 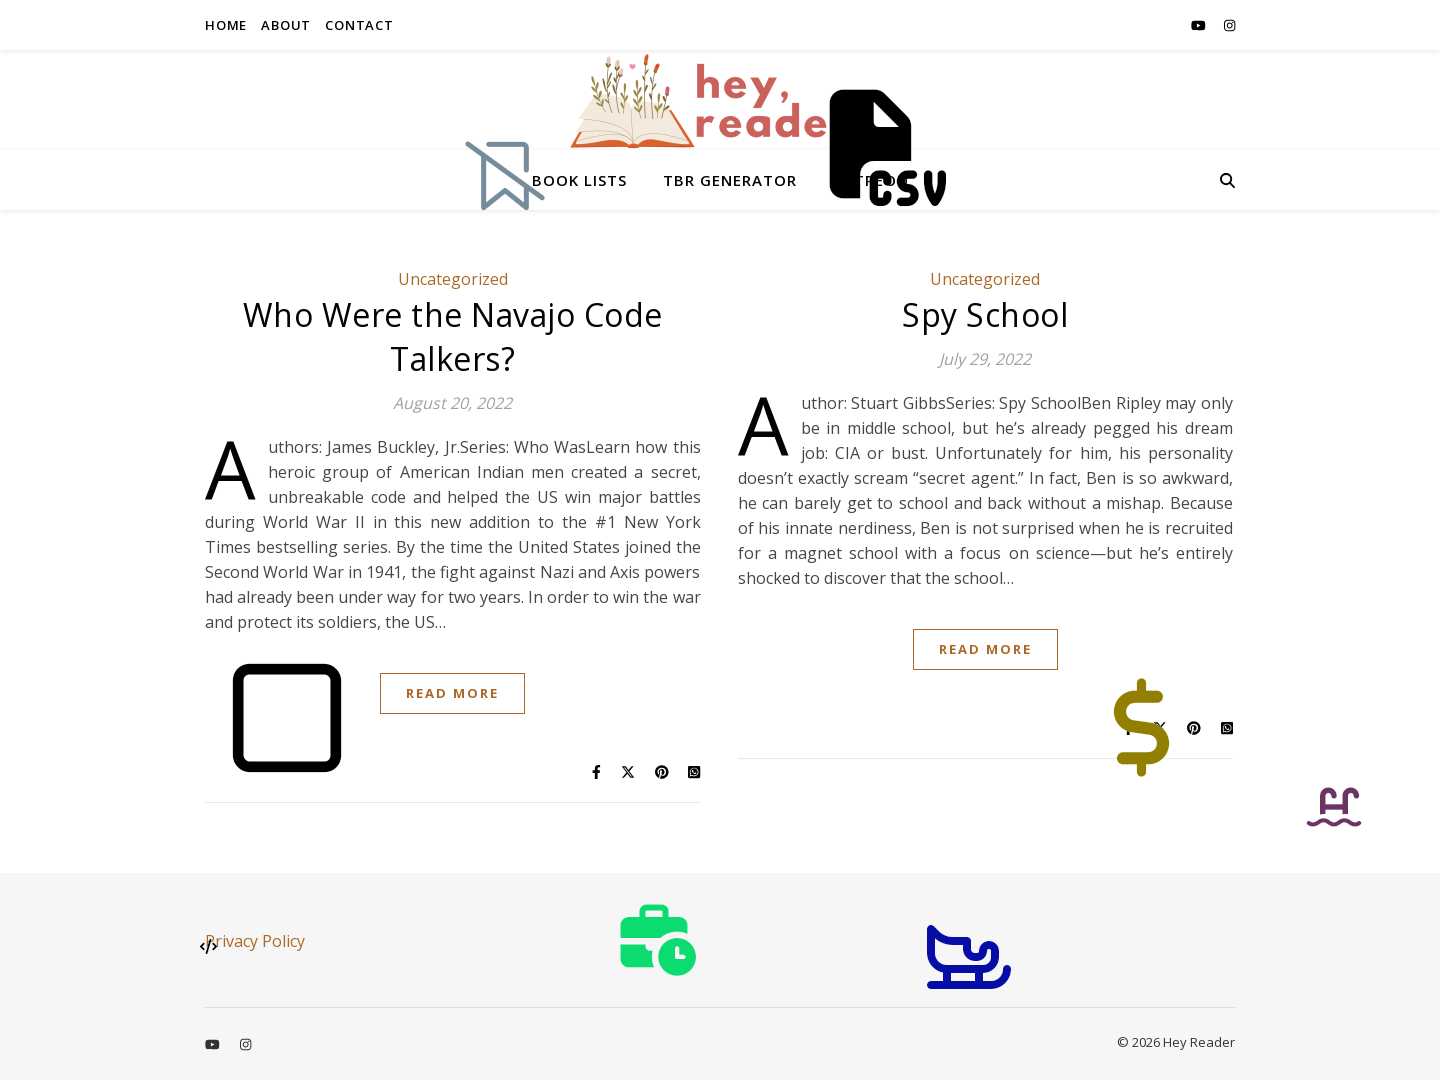 I want to click on view business hours or schedule, so click(x=654, y=938).